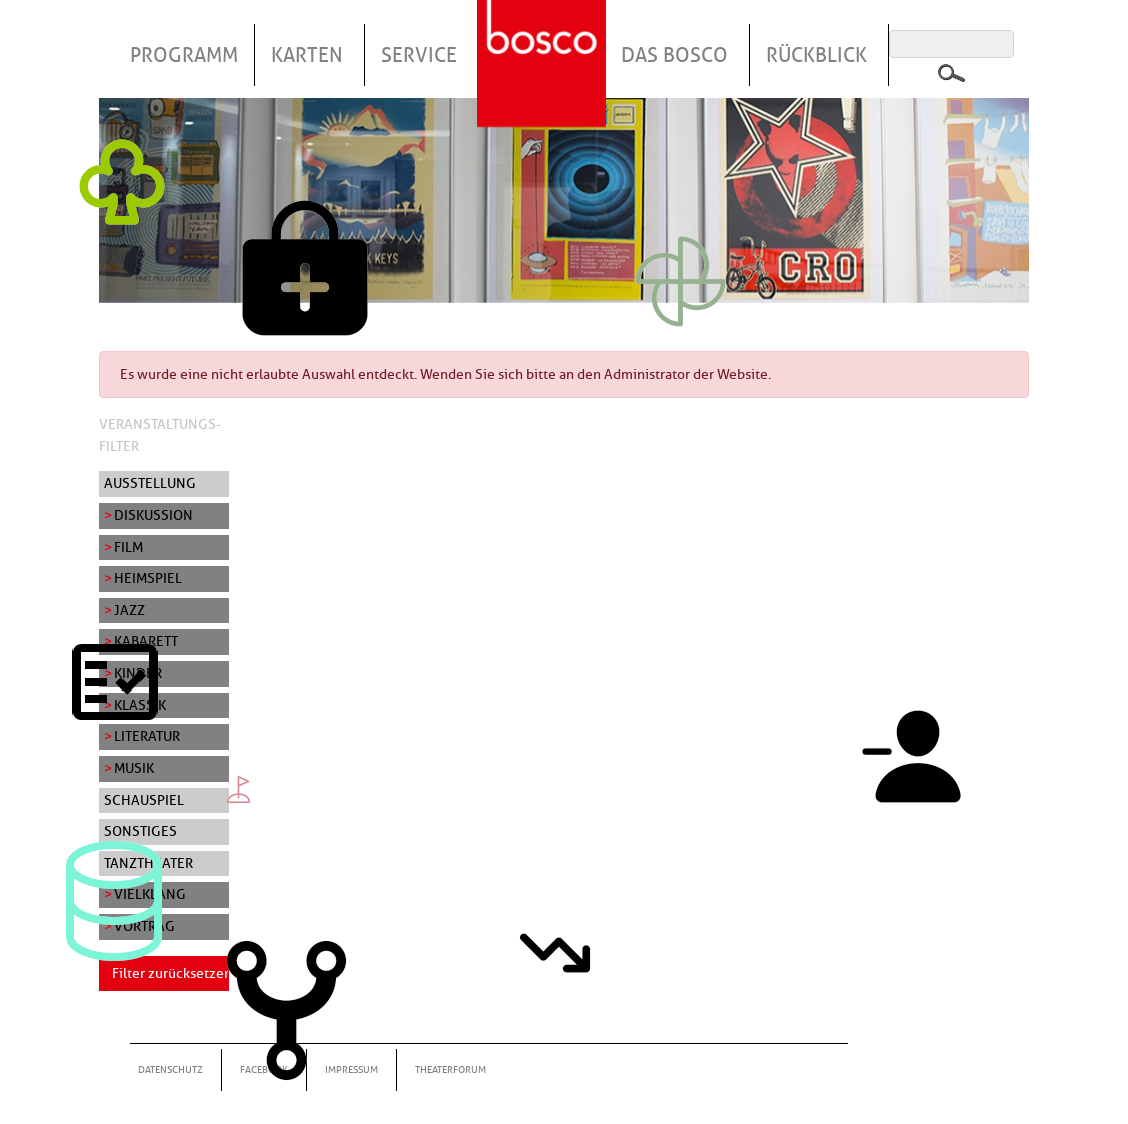 Image resolution: width=1128 pixels, height=1124 pixels. I want to click on view checklist or task verification status, so click(115, 682).